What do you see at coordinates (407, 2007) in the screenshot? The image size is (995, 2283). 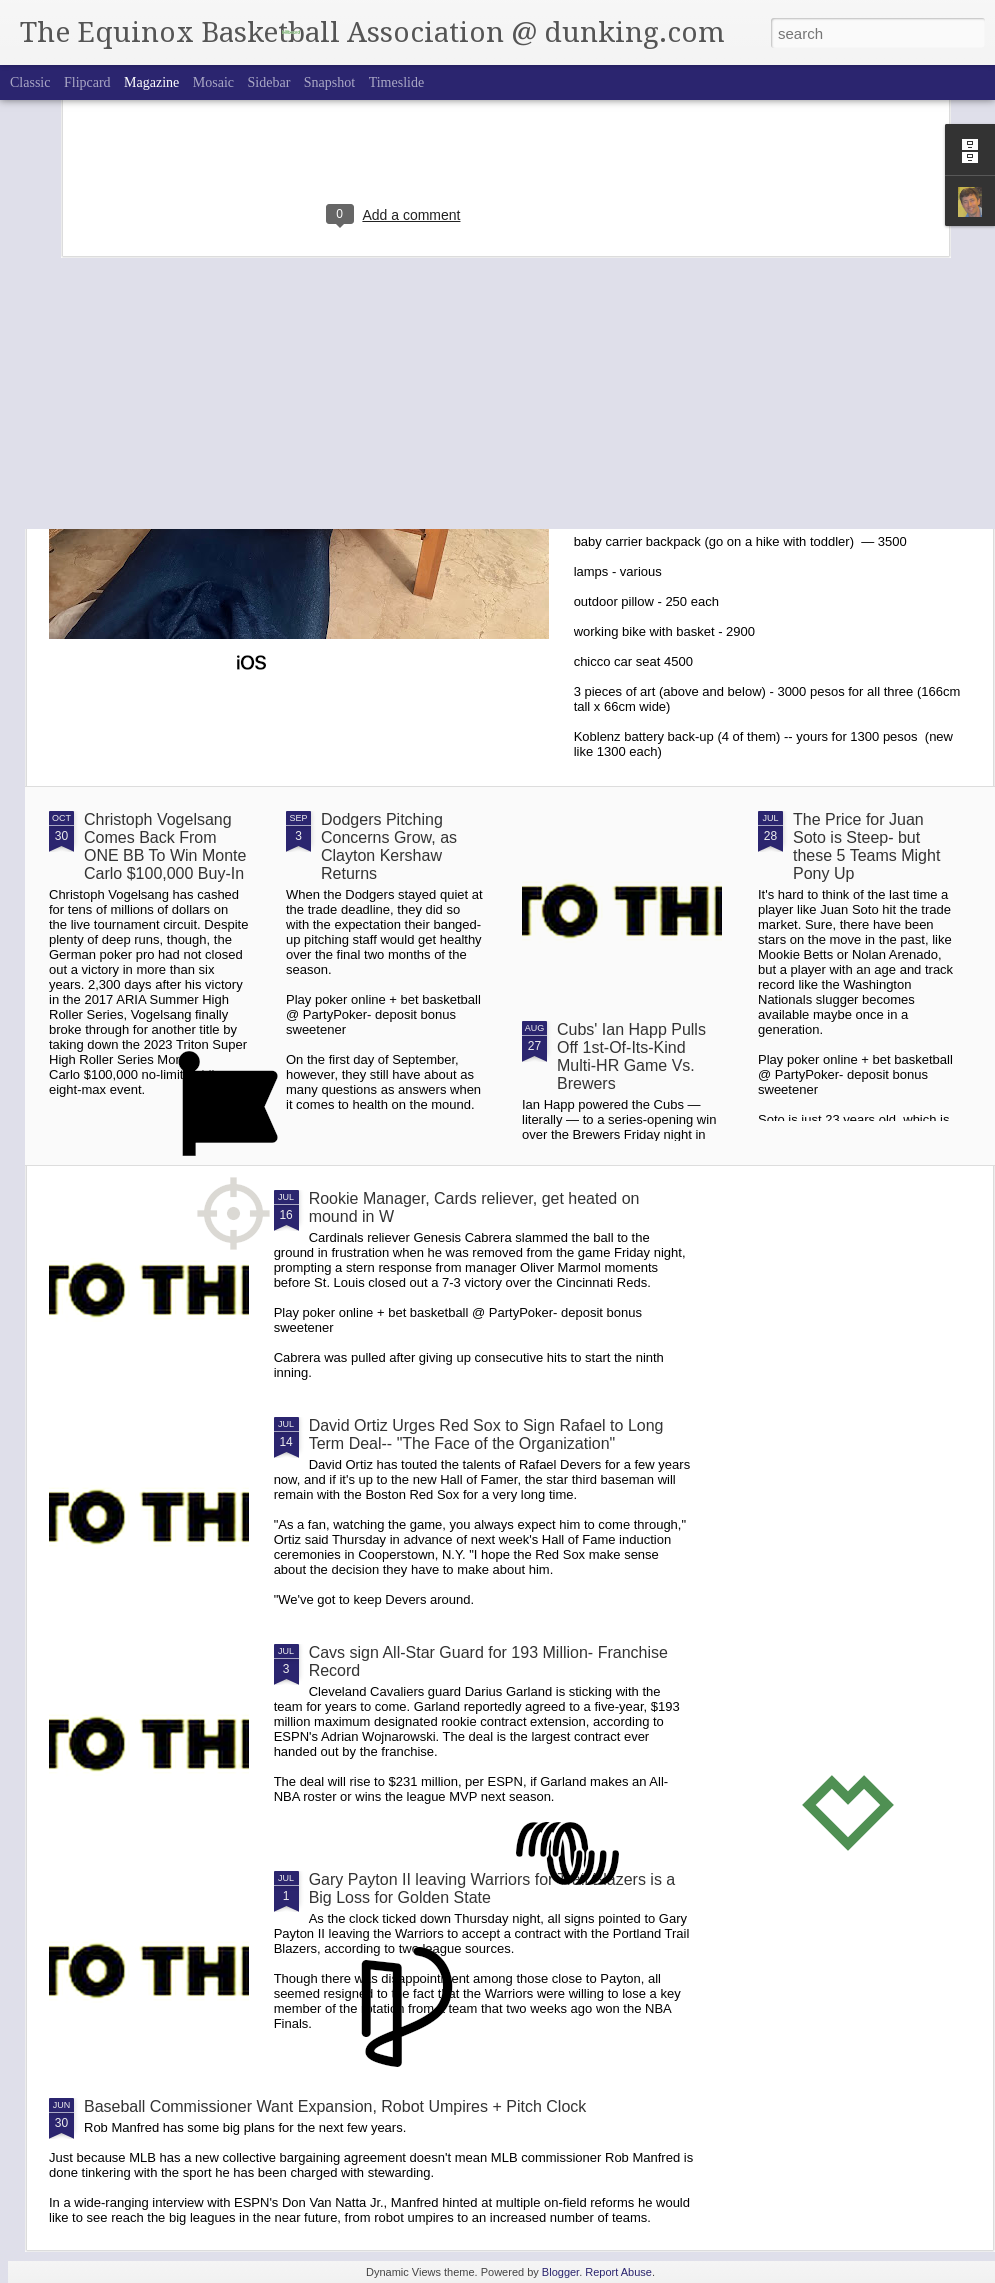 I see `open Progate coding learning platform` at bounding box center [407, 2007].